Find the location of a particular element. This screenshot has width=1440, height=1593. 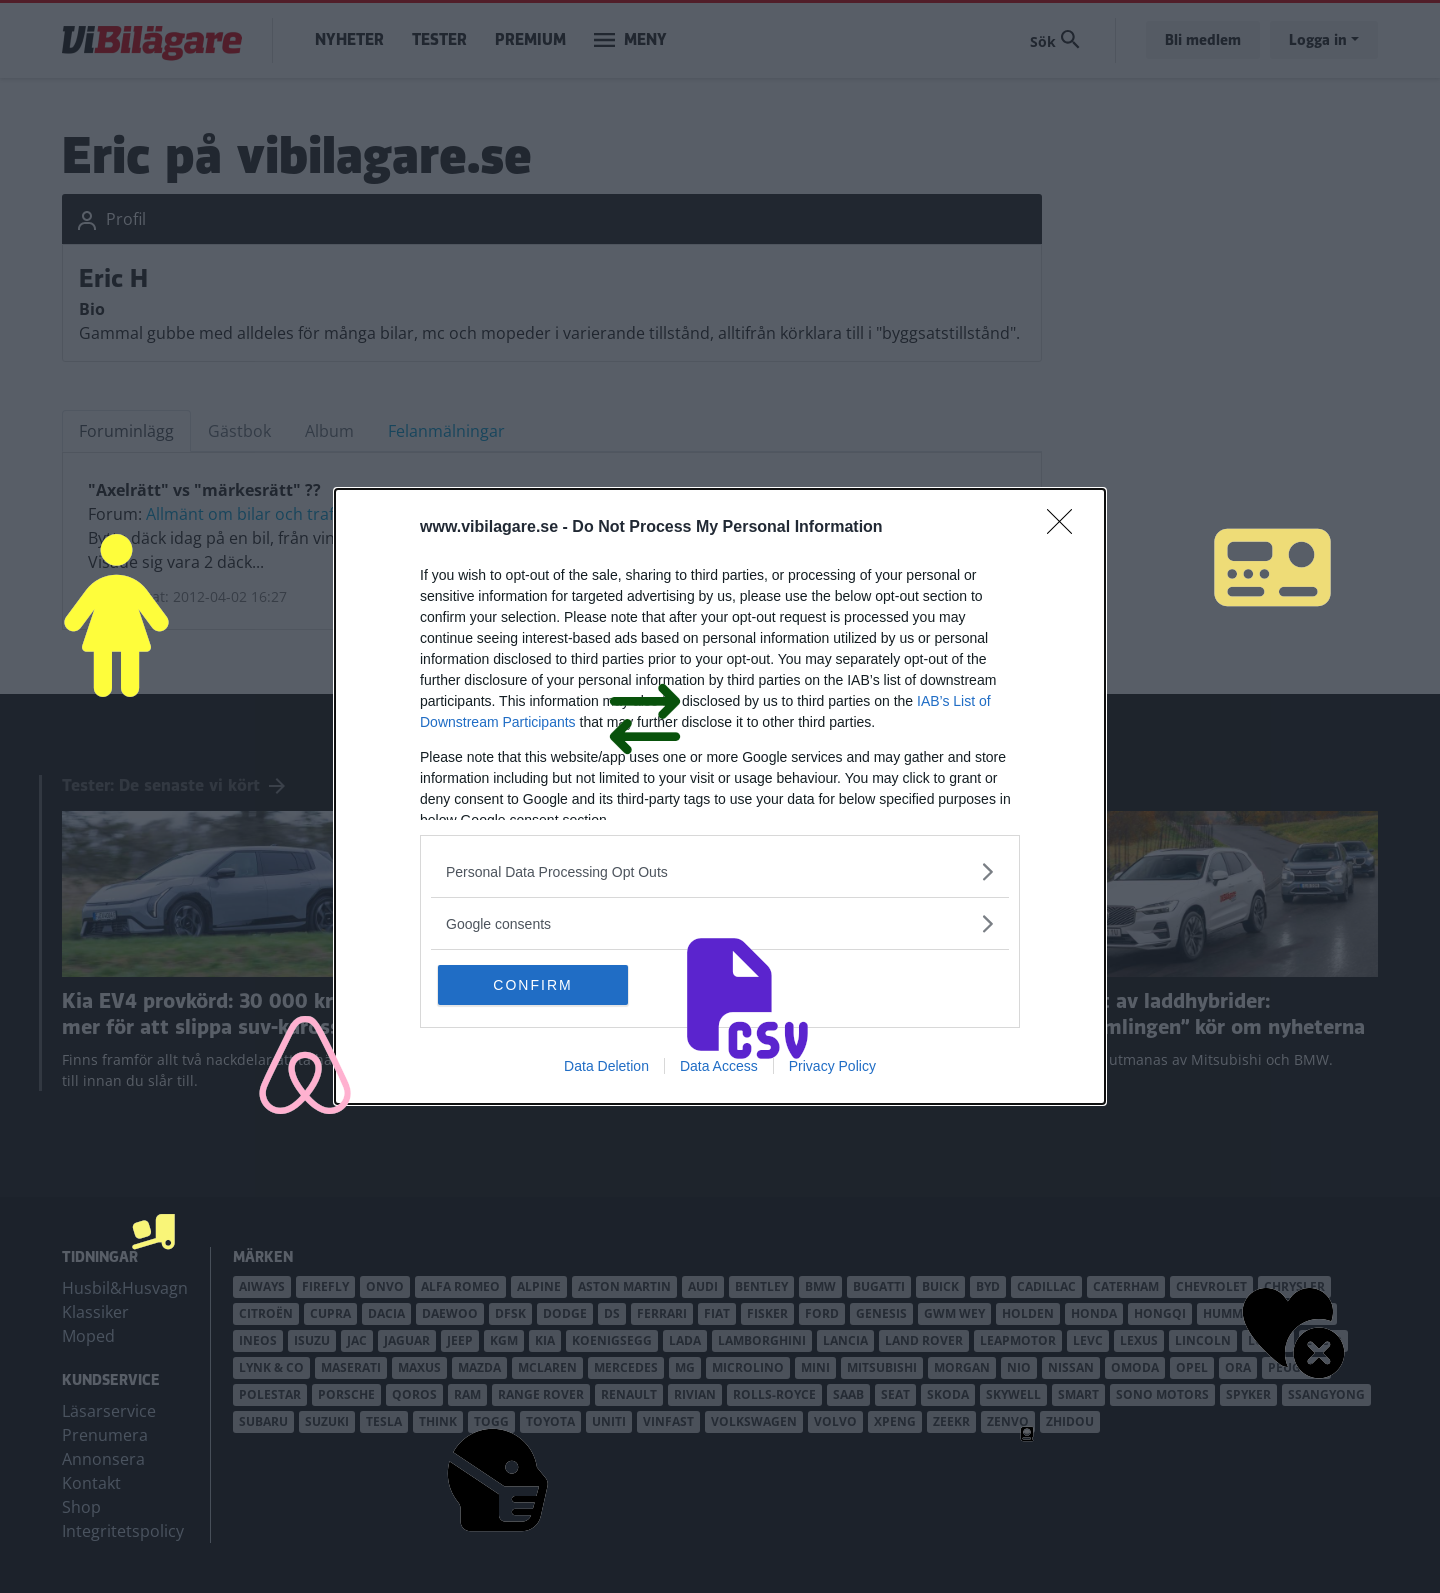

access digital tachograph or driver logging device is located at coordinates (1272, 567).